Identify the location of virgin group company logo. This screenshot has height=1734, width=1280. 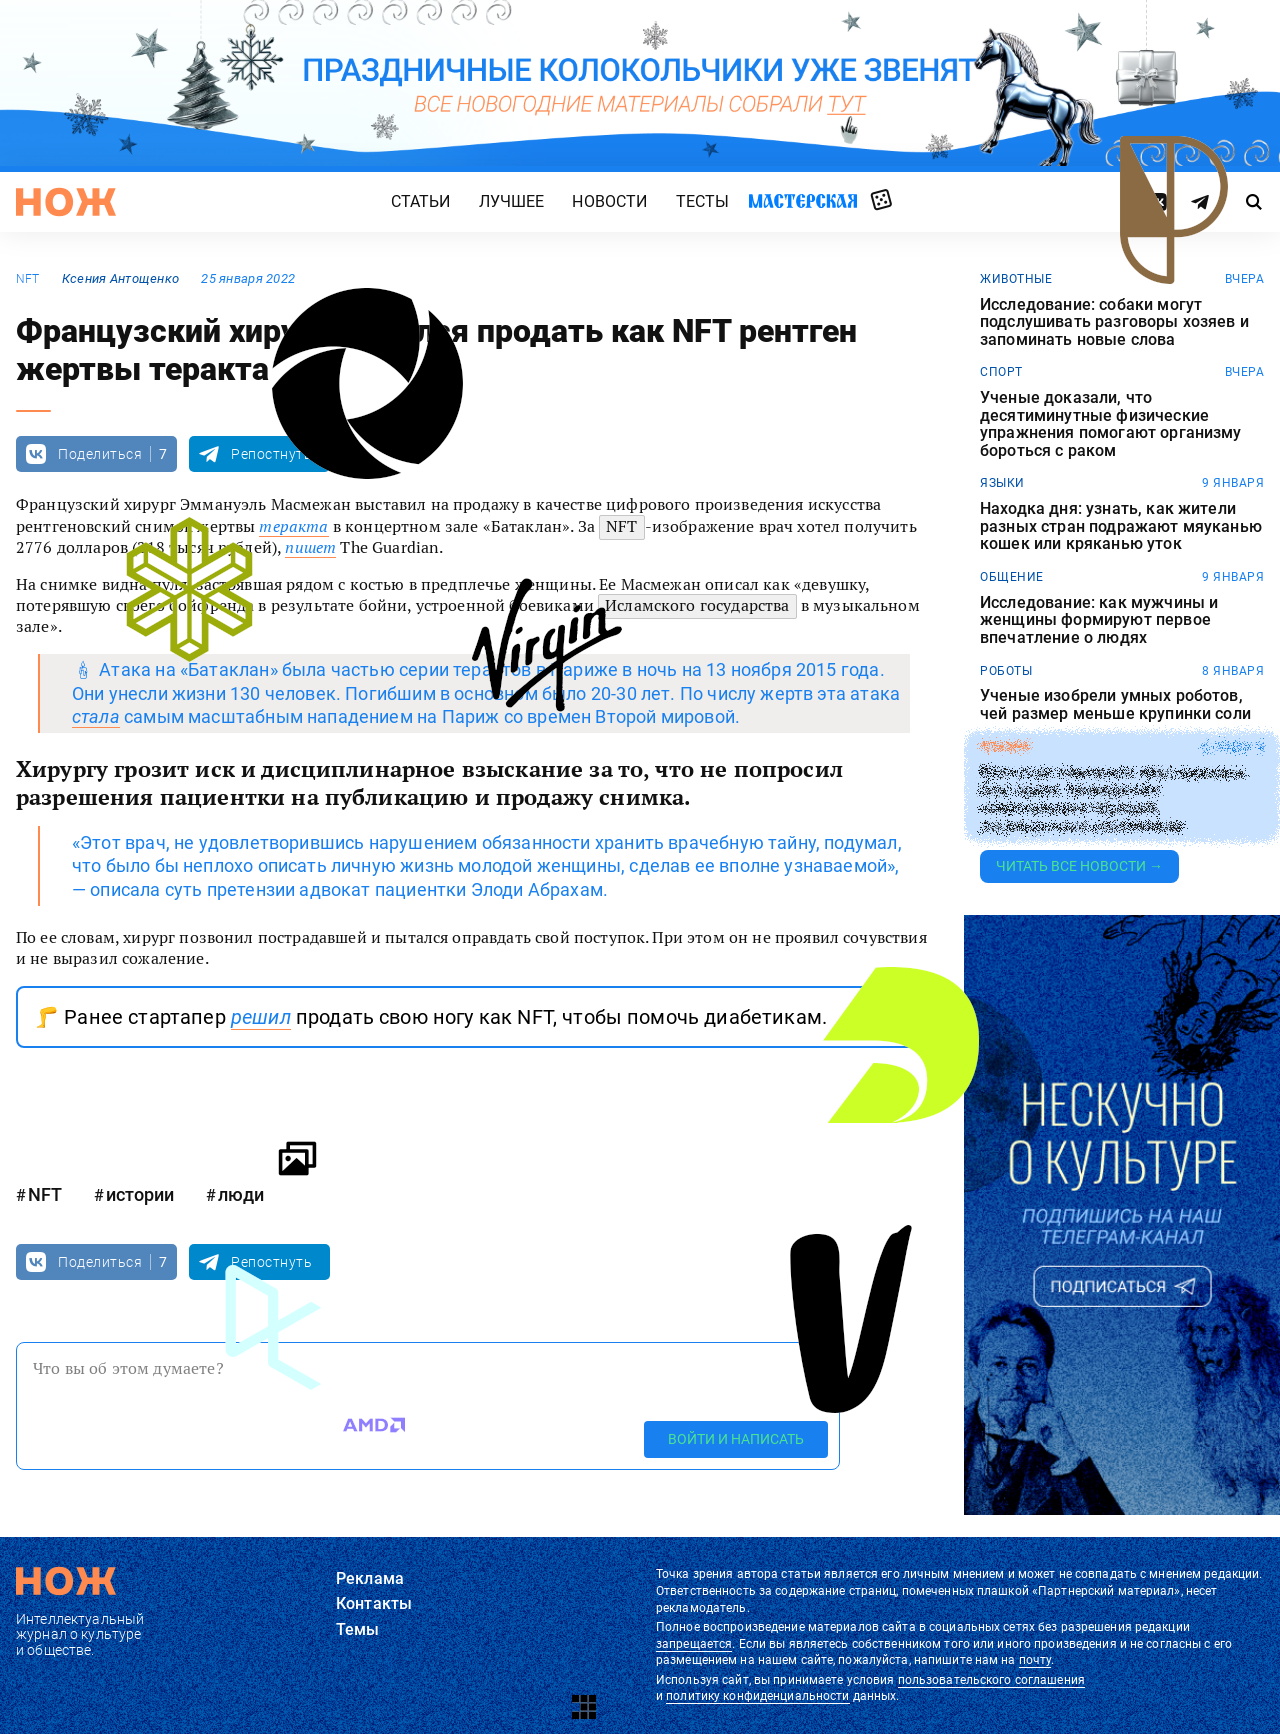
(547, 645).